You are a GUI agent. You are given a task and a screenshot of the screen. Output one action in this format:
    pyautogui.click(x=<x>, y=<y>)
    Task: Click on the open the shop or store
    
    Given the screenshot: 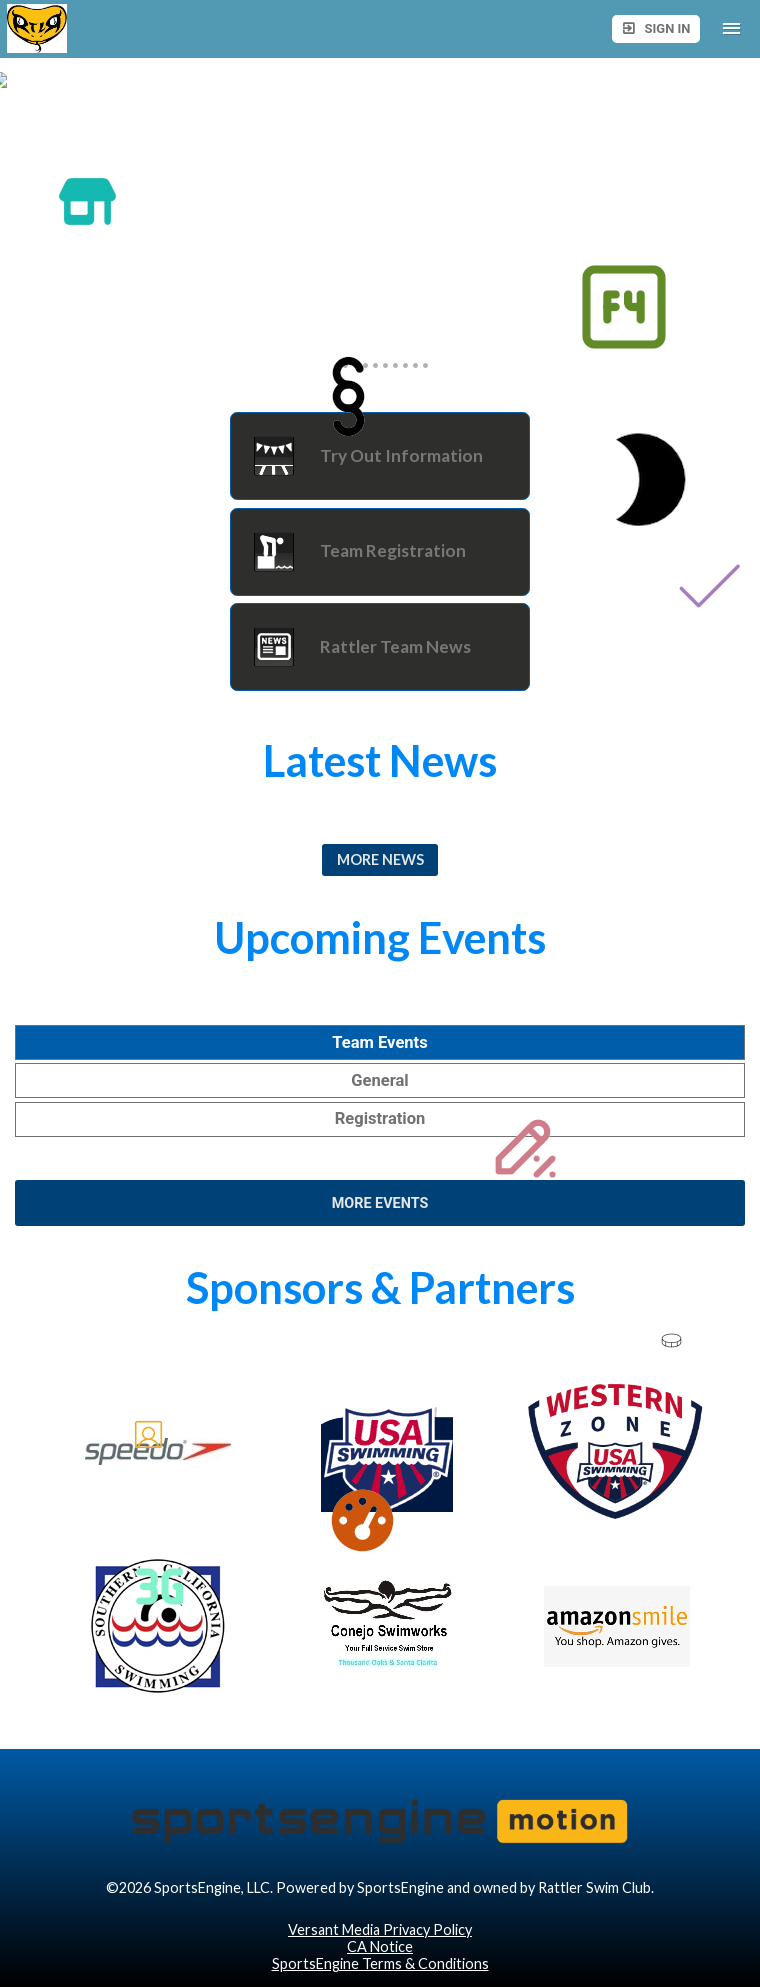 What is the action you would take?
    pyautogui.click(x=87, y=201)
    